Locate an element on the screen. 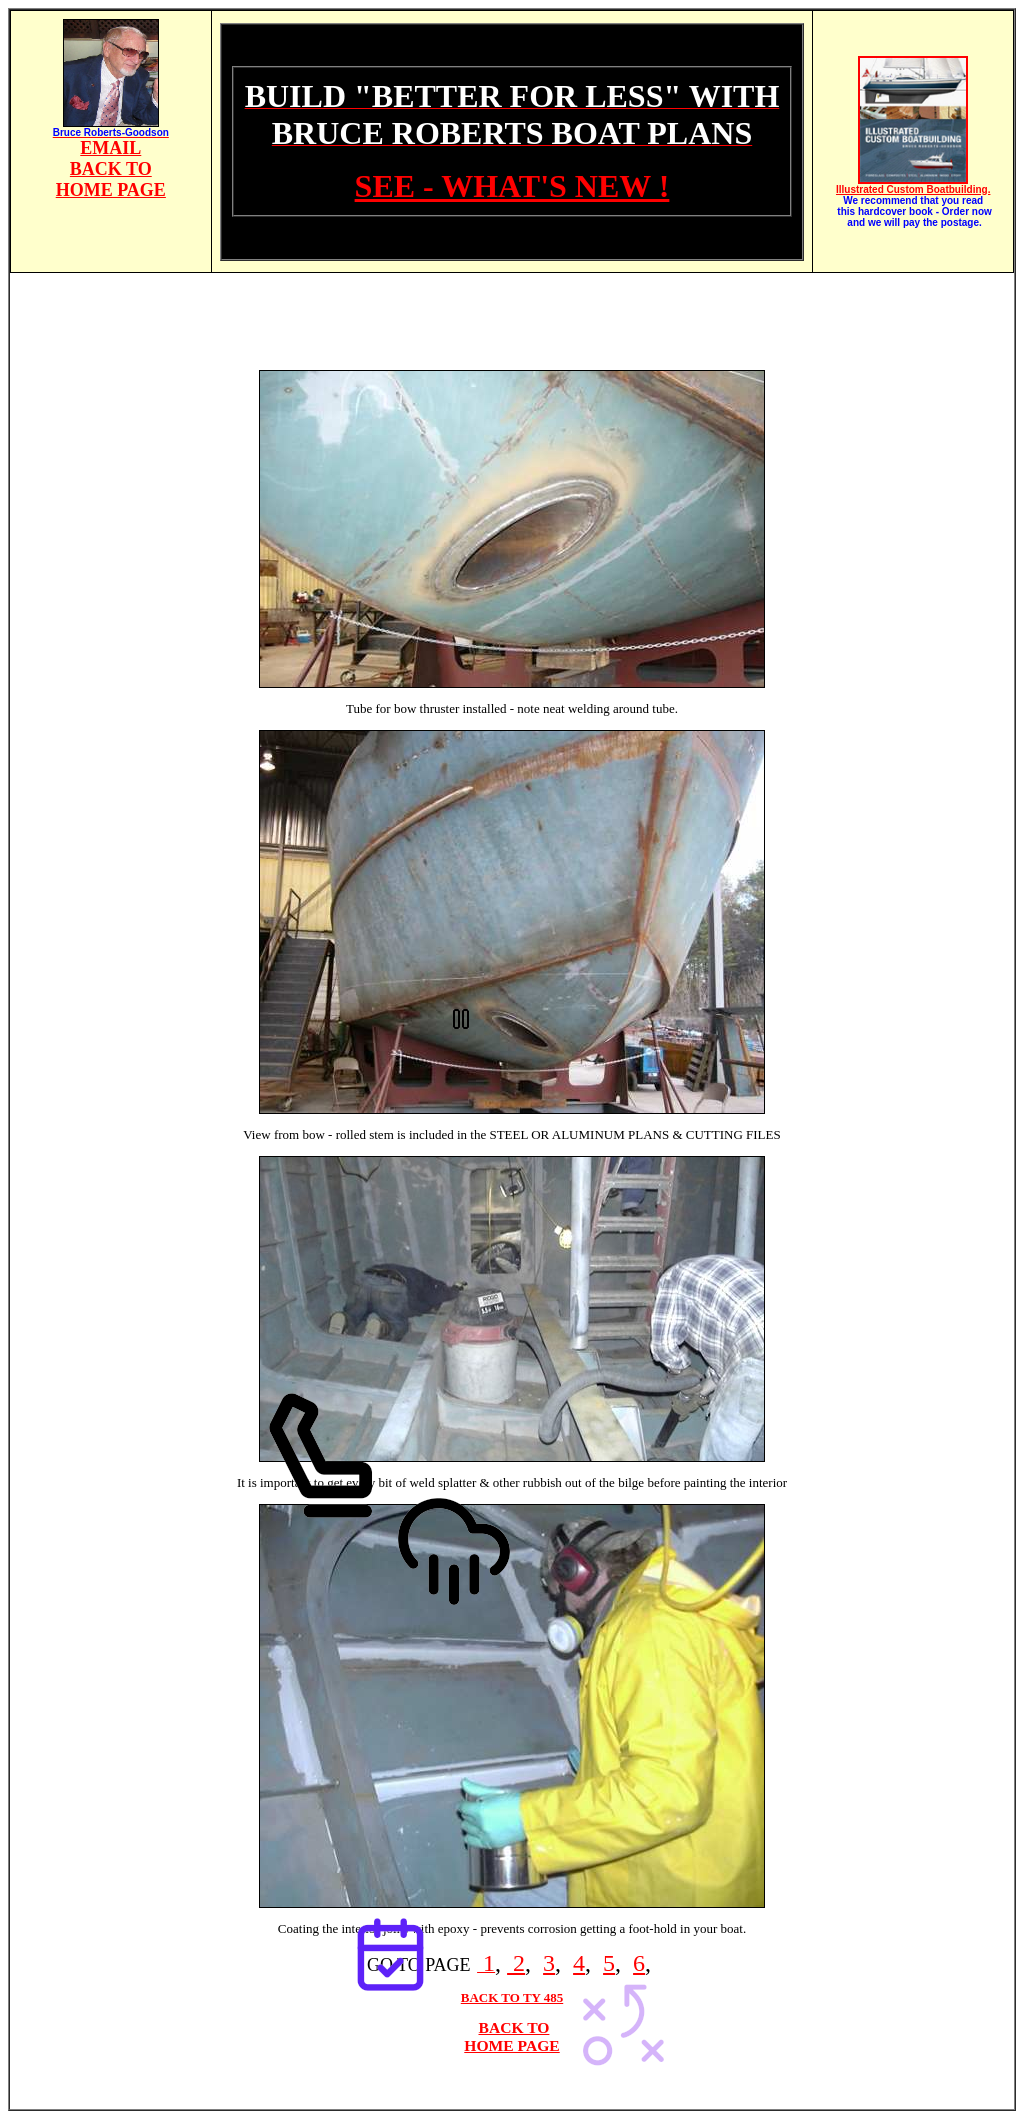  view game plan or strategy is located at coordinates (620, 2025).